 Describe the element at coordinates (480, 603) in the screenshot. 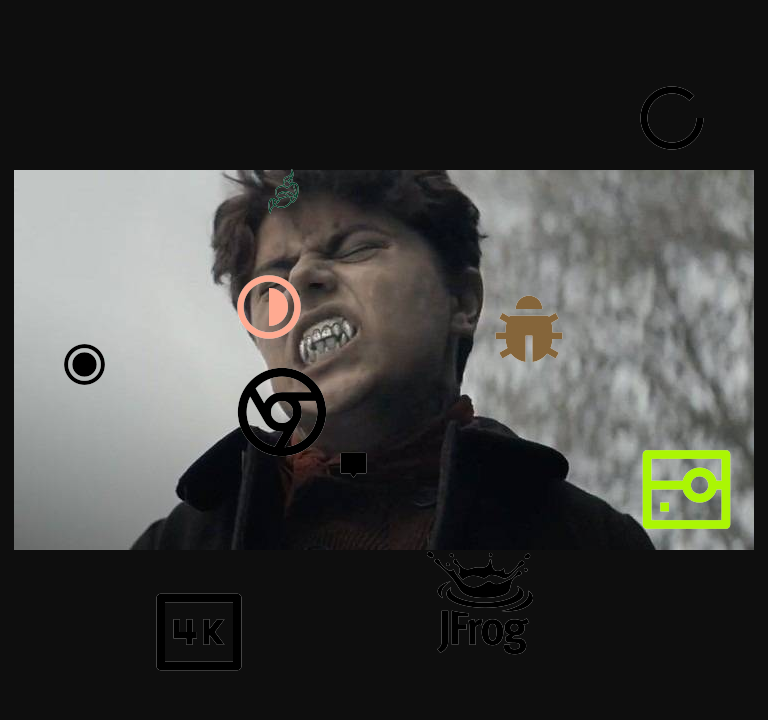

I see `navigate to JFrog DevOps platform` at that location.